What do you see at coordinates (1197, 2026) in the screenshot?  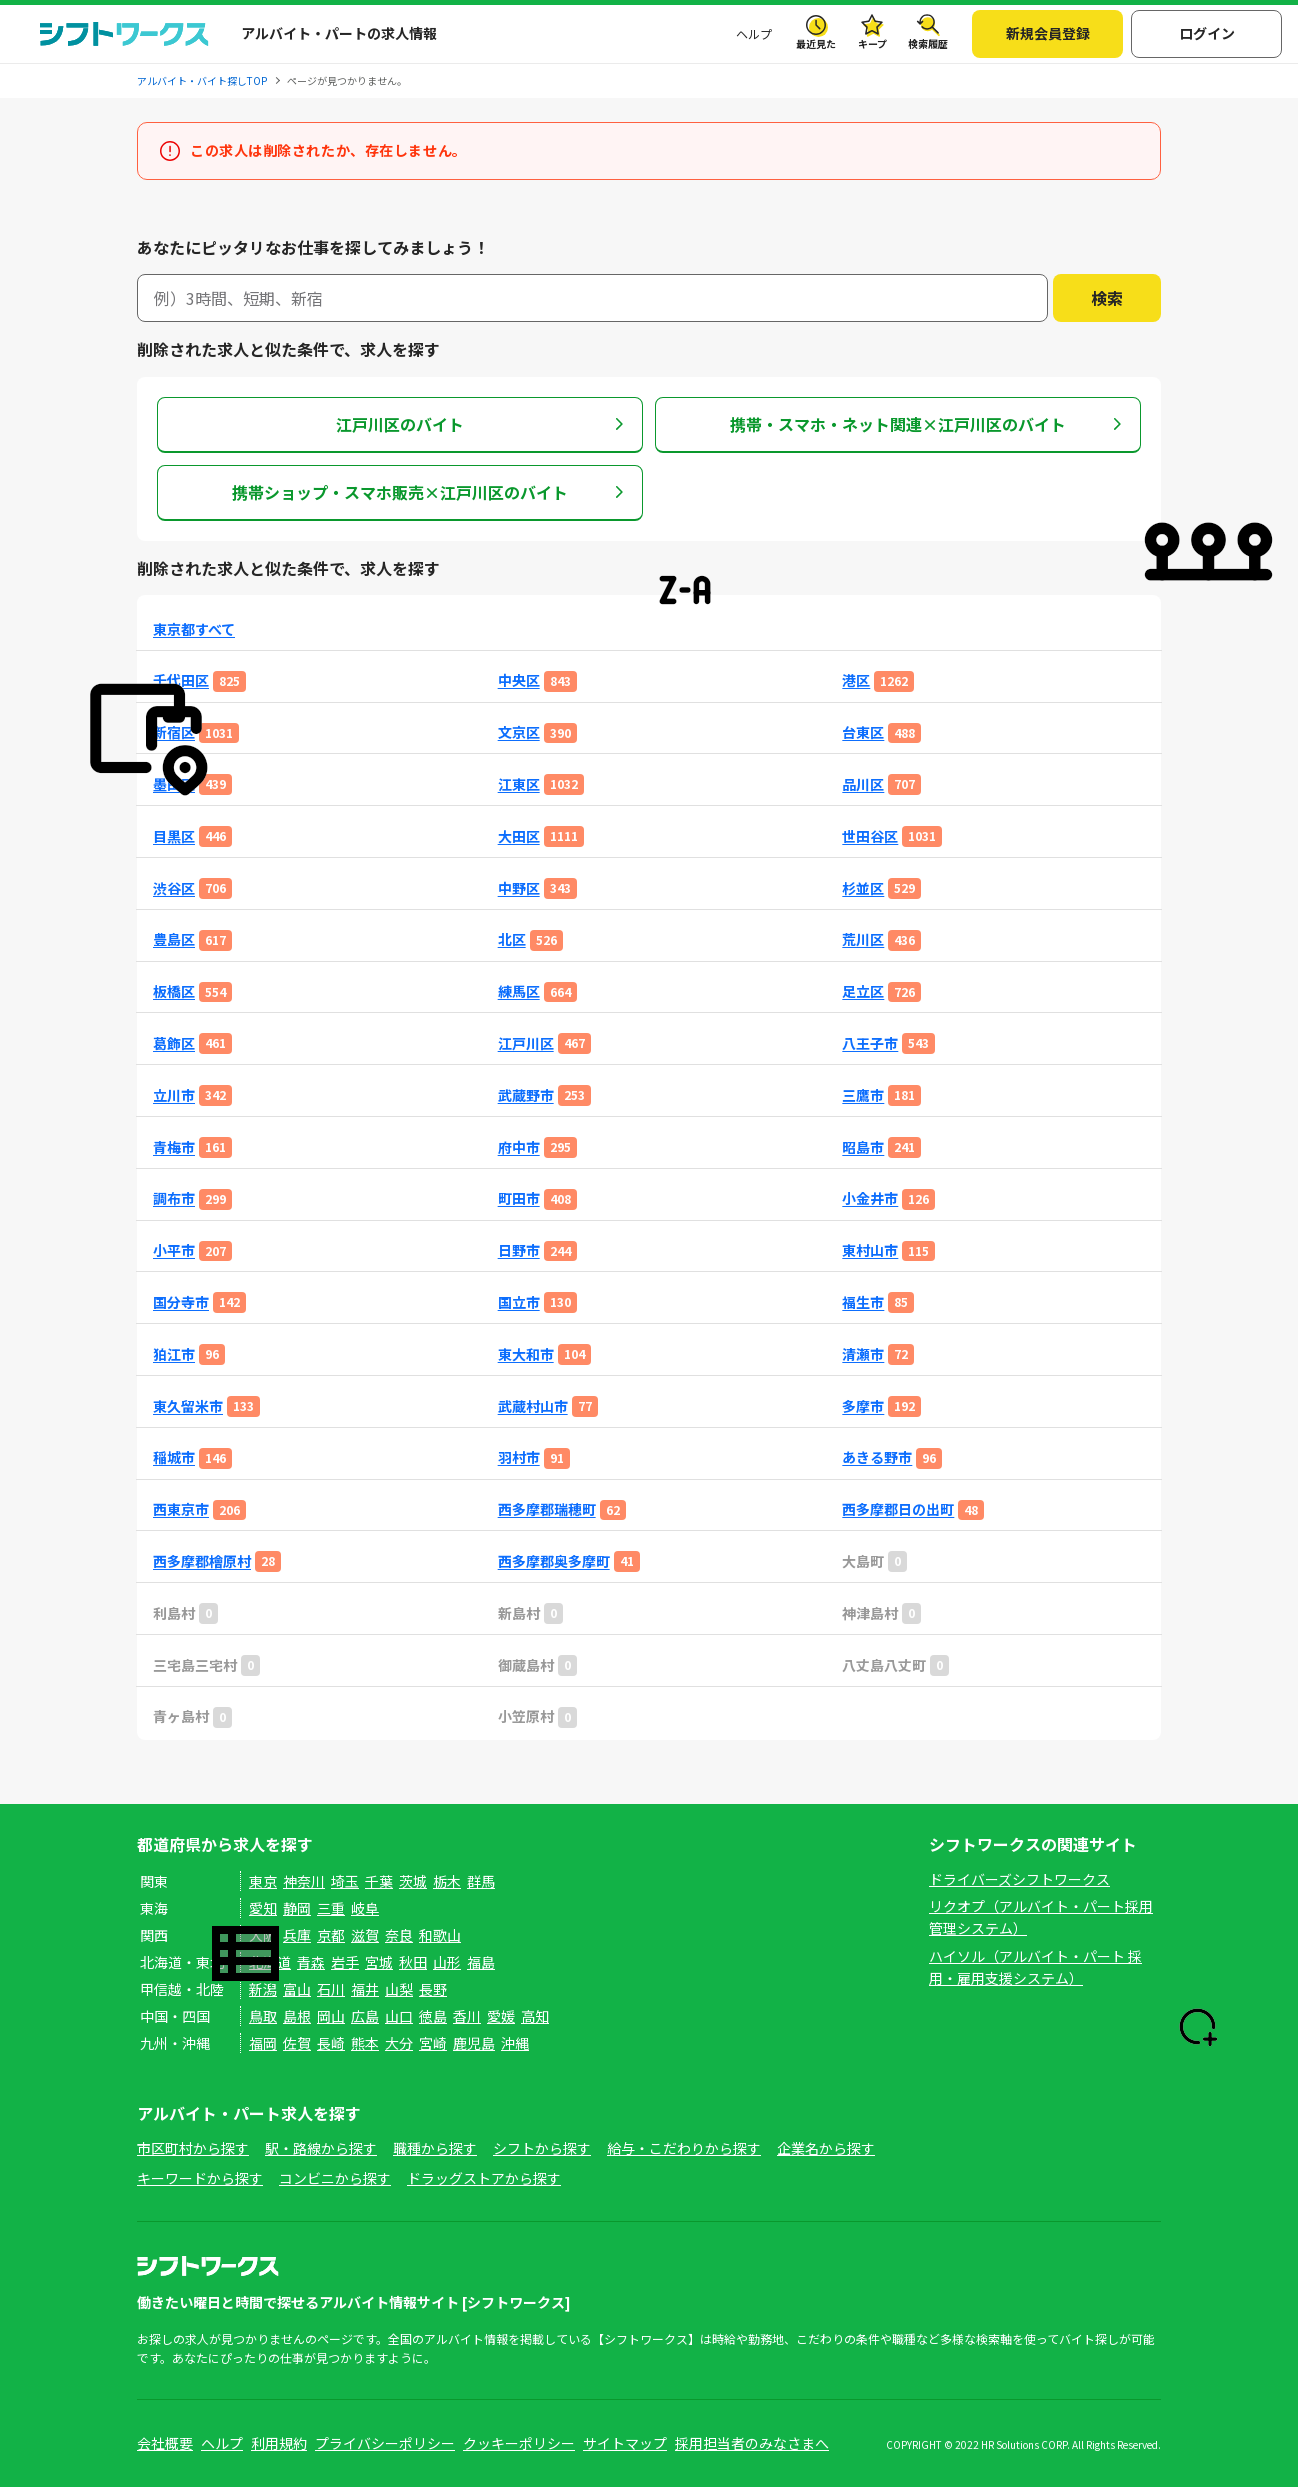 I see `add a new item or entry` at bounding box center [1197, 2026].